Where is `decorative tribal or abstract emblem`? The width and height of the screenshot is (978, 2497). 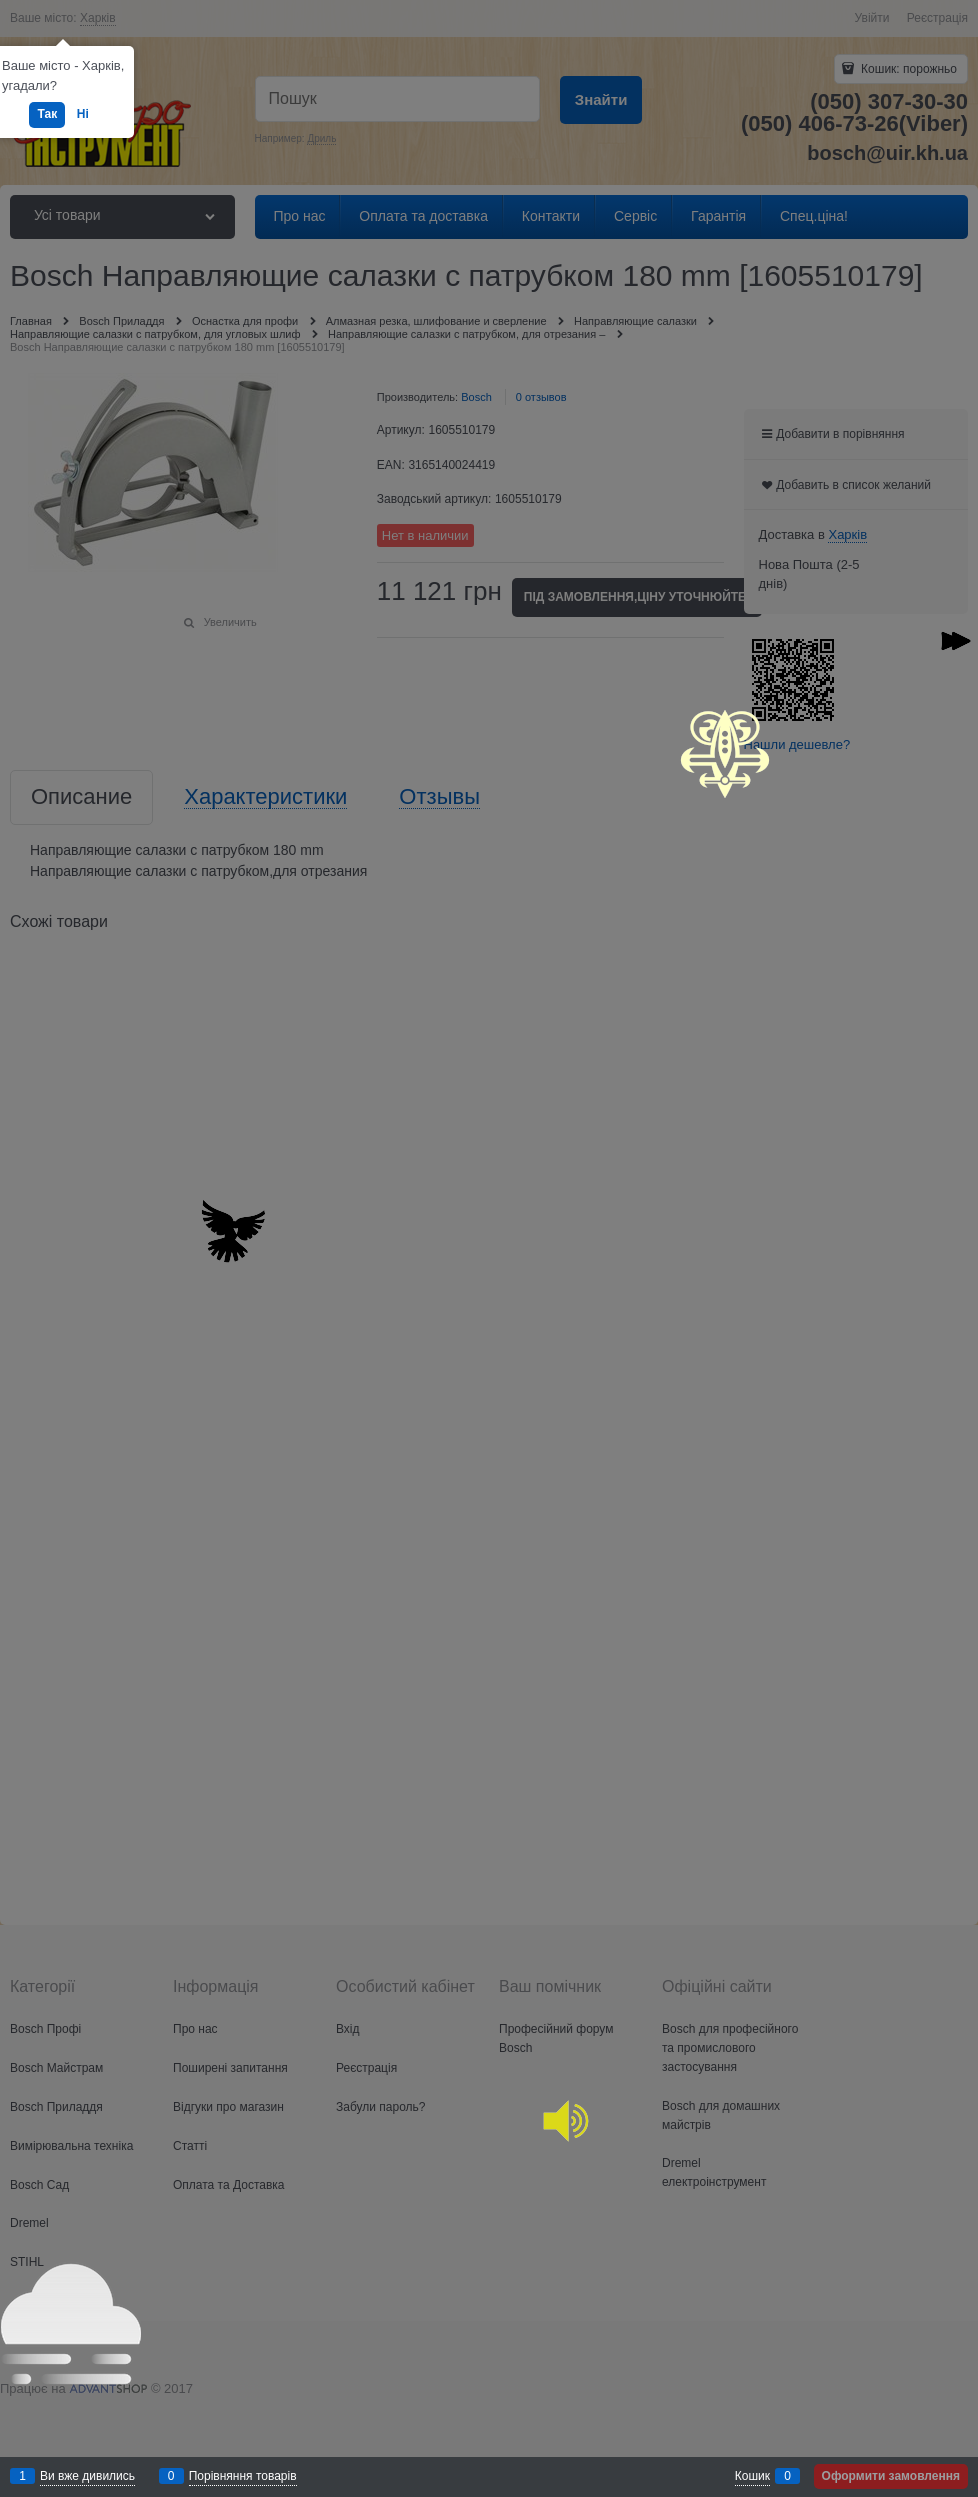
decorative tribal or abstract emblem is located at coordinates (725, 754).